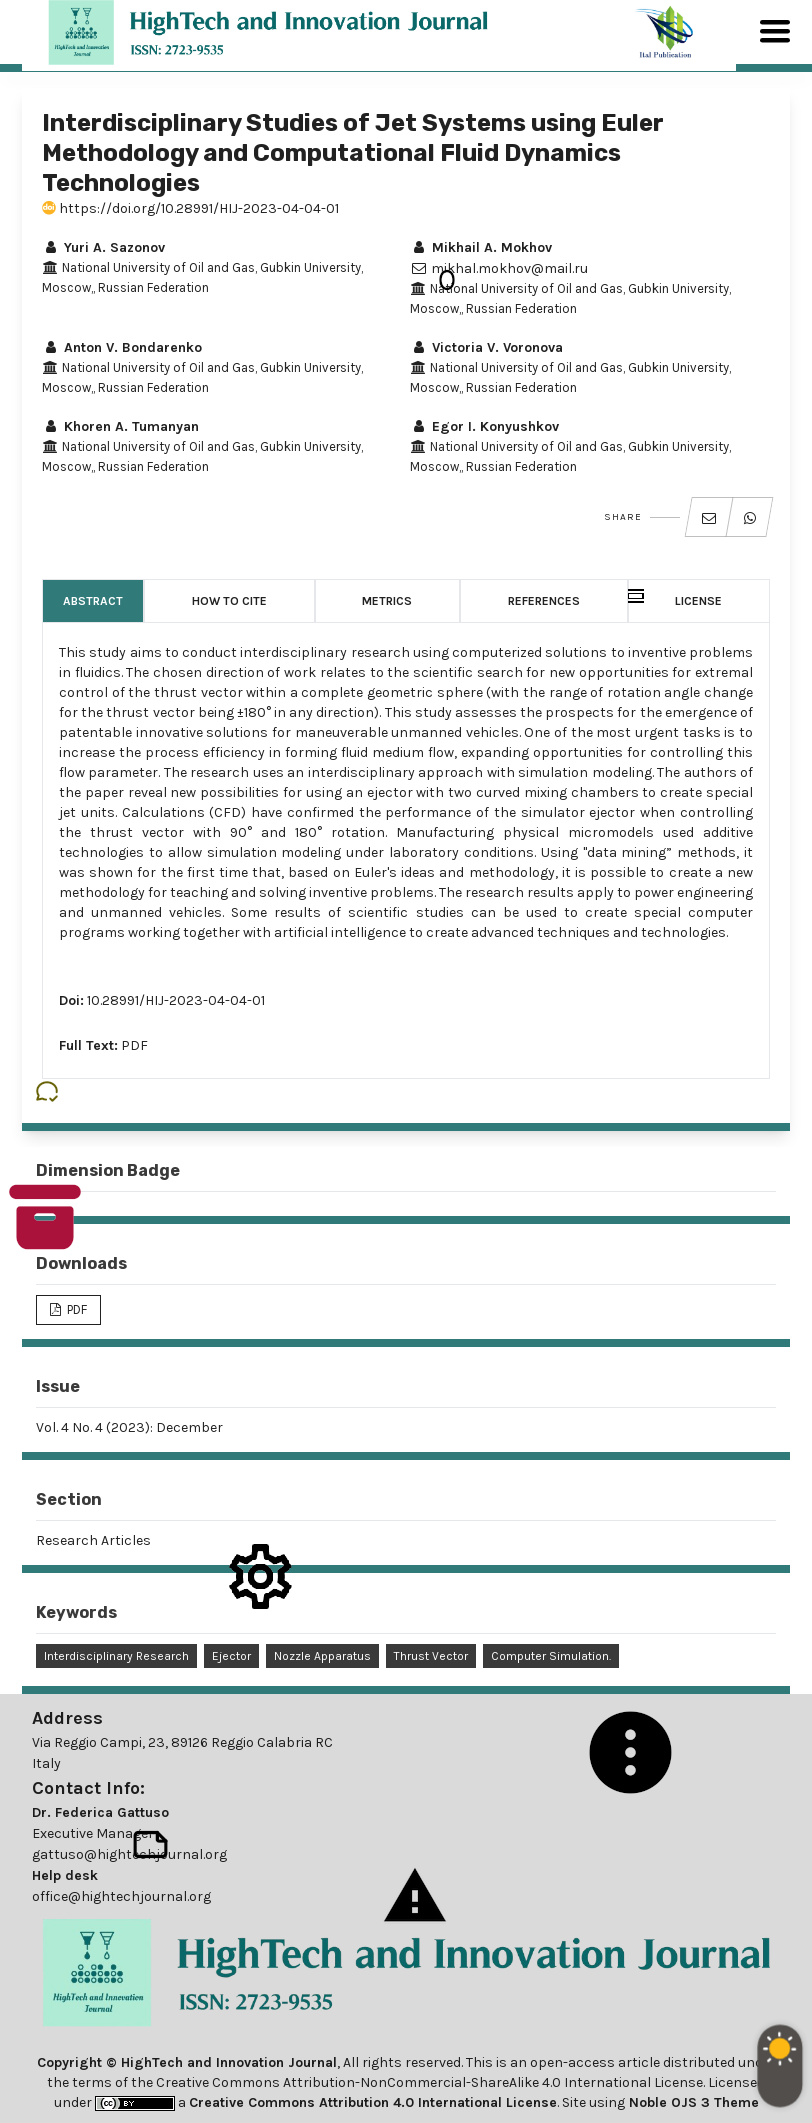 The height and width of the screenshot is (2123, 812). I want to click on view document in landscape orientation, so click(150, 1844).